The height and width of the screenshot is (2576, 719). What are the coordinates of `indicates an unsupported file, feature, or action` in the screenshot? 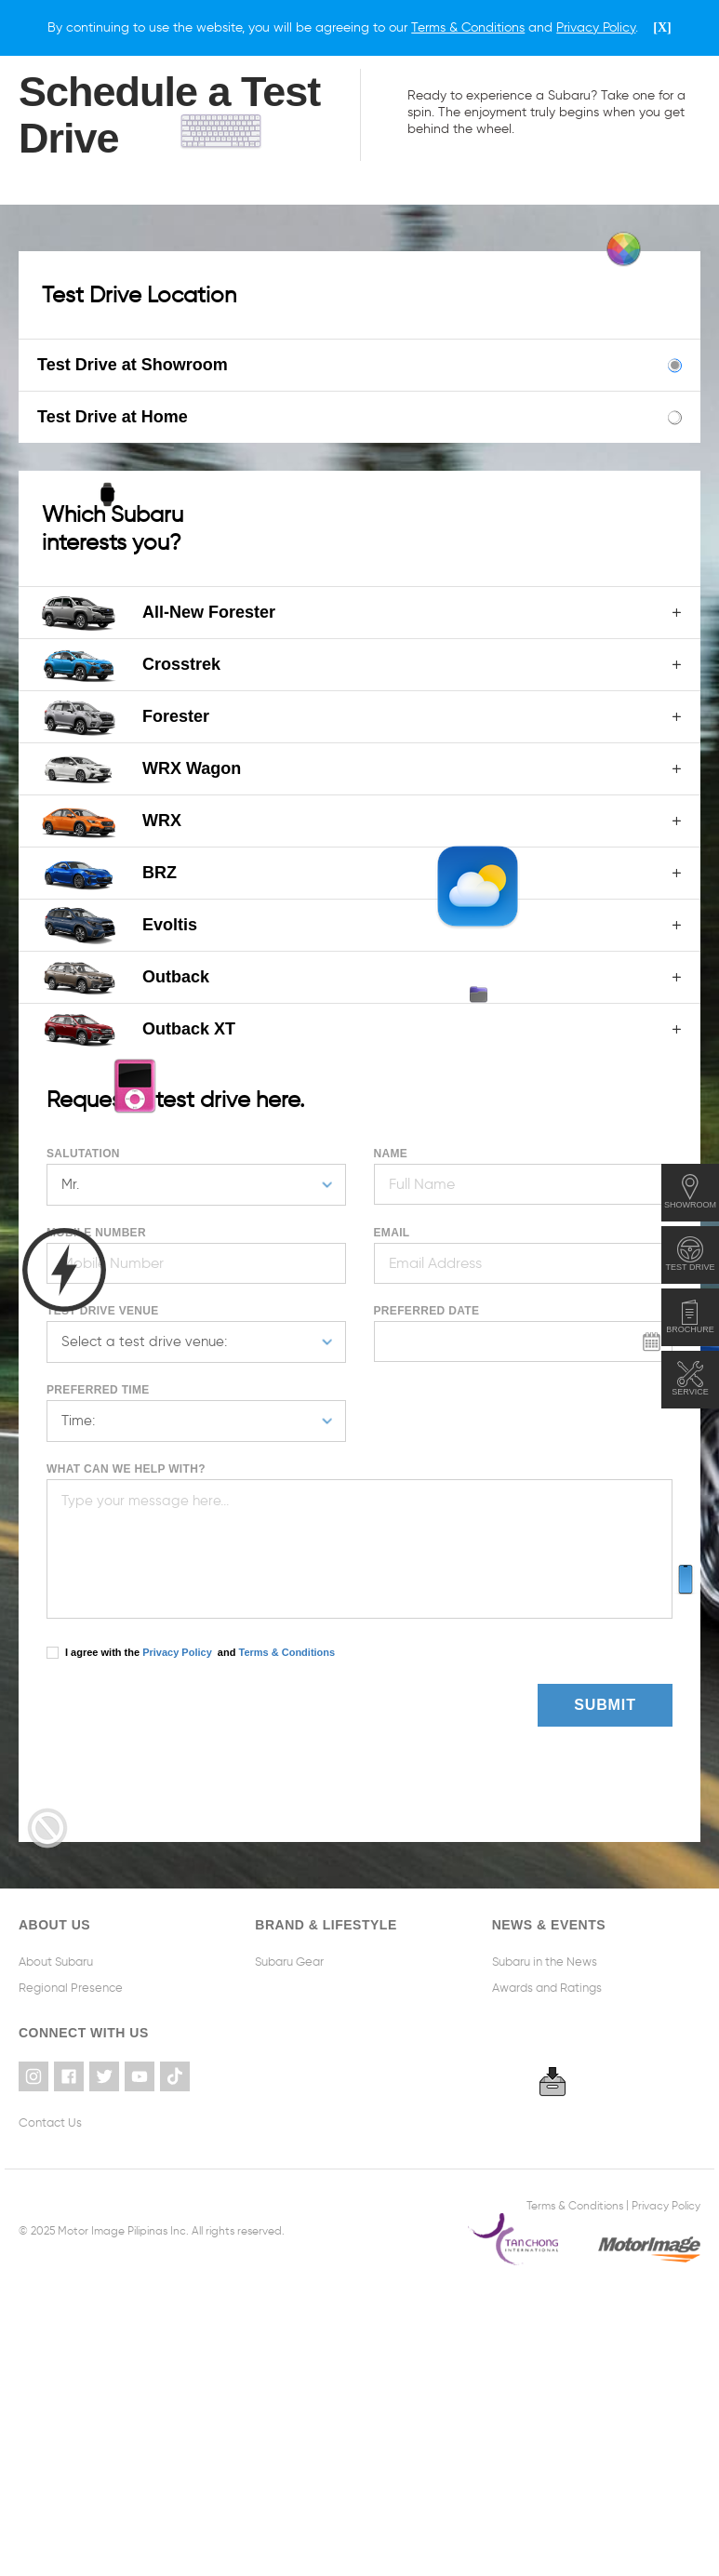 It's located at (47, 1828).